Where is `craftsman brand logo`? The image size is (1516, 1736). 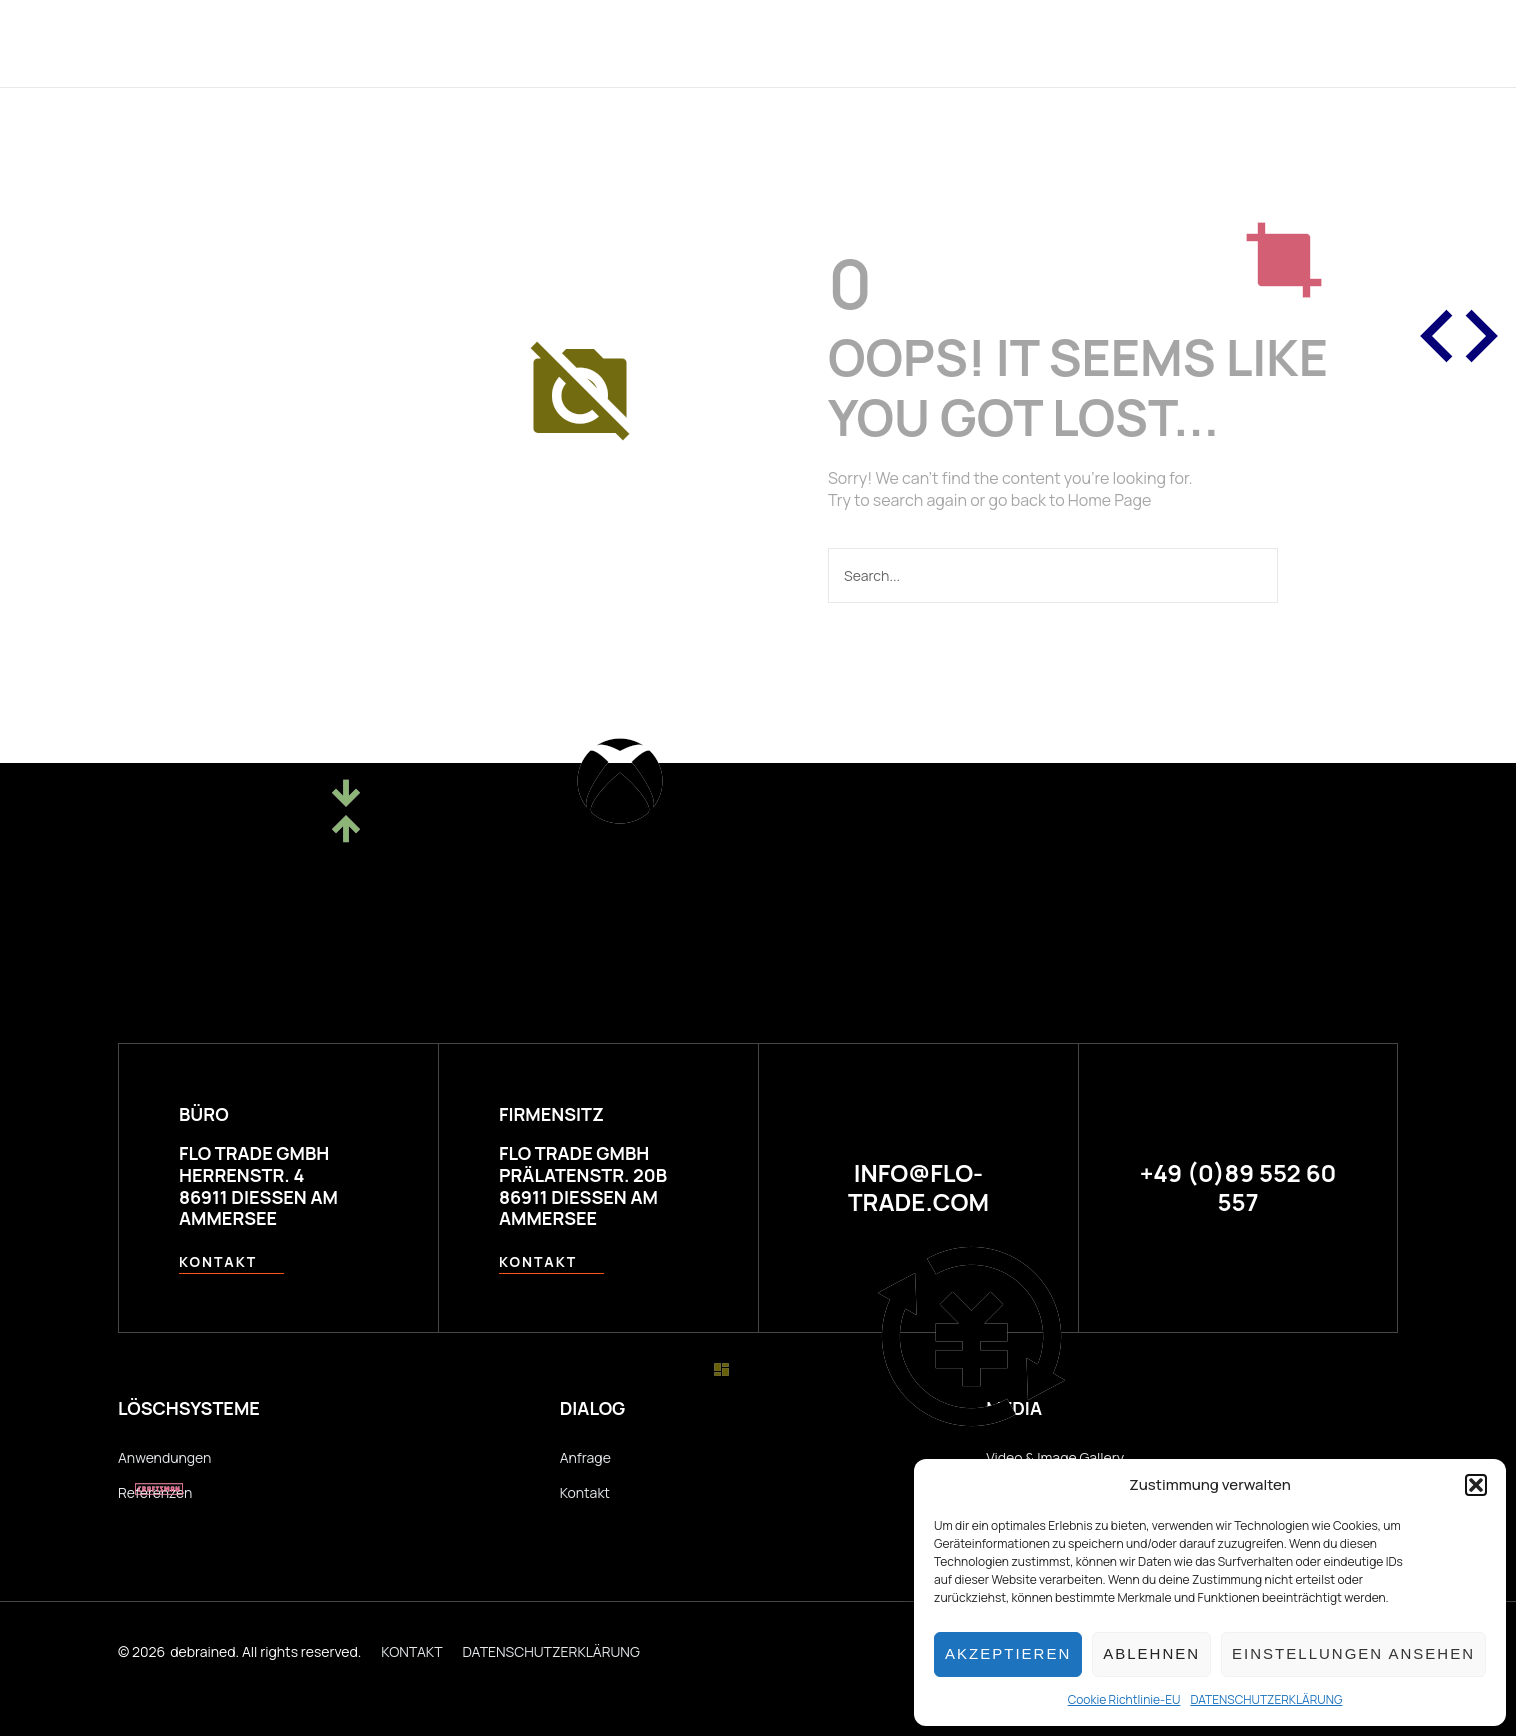 craftsman brand logo is located at coordinates (159, 1489).